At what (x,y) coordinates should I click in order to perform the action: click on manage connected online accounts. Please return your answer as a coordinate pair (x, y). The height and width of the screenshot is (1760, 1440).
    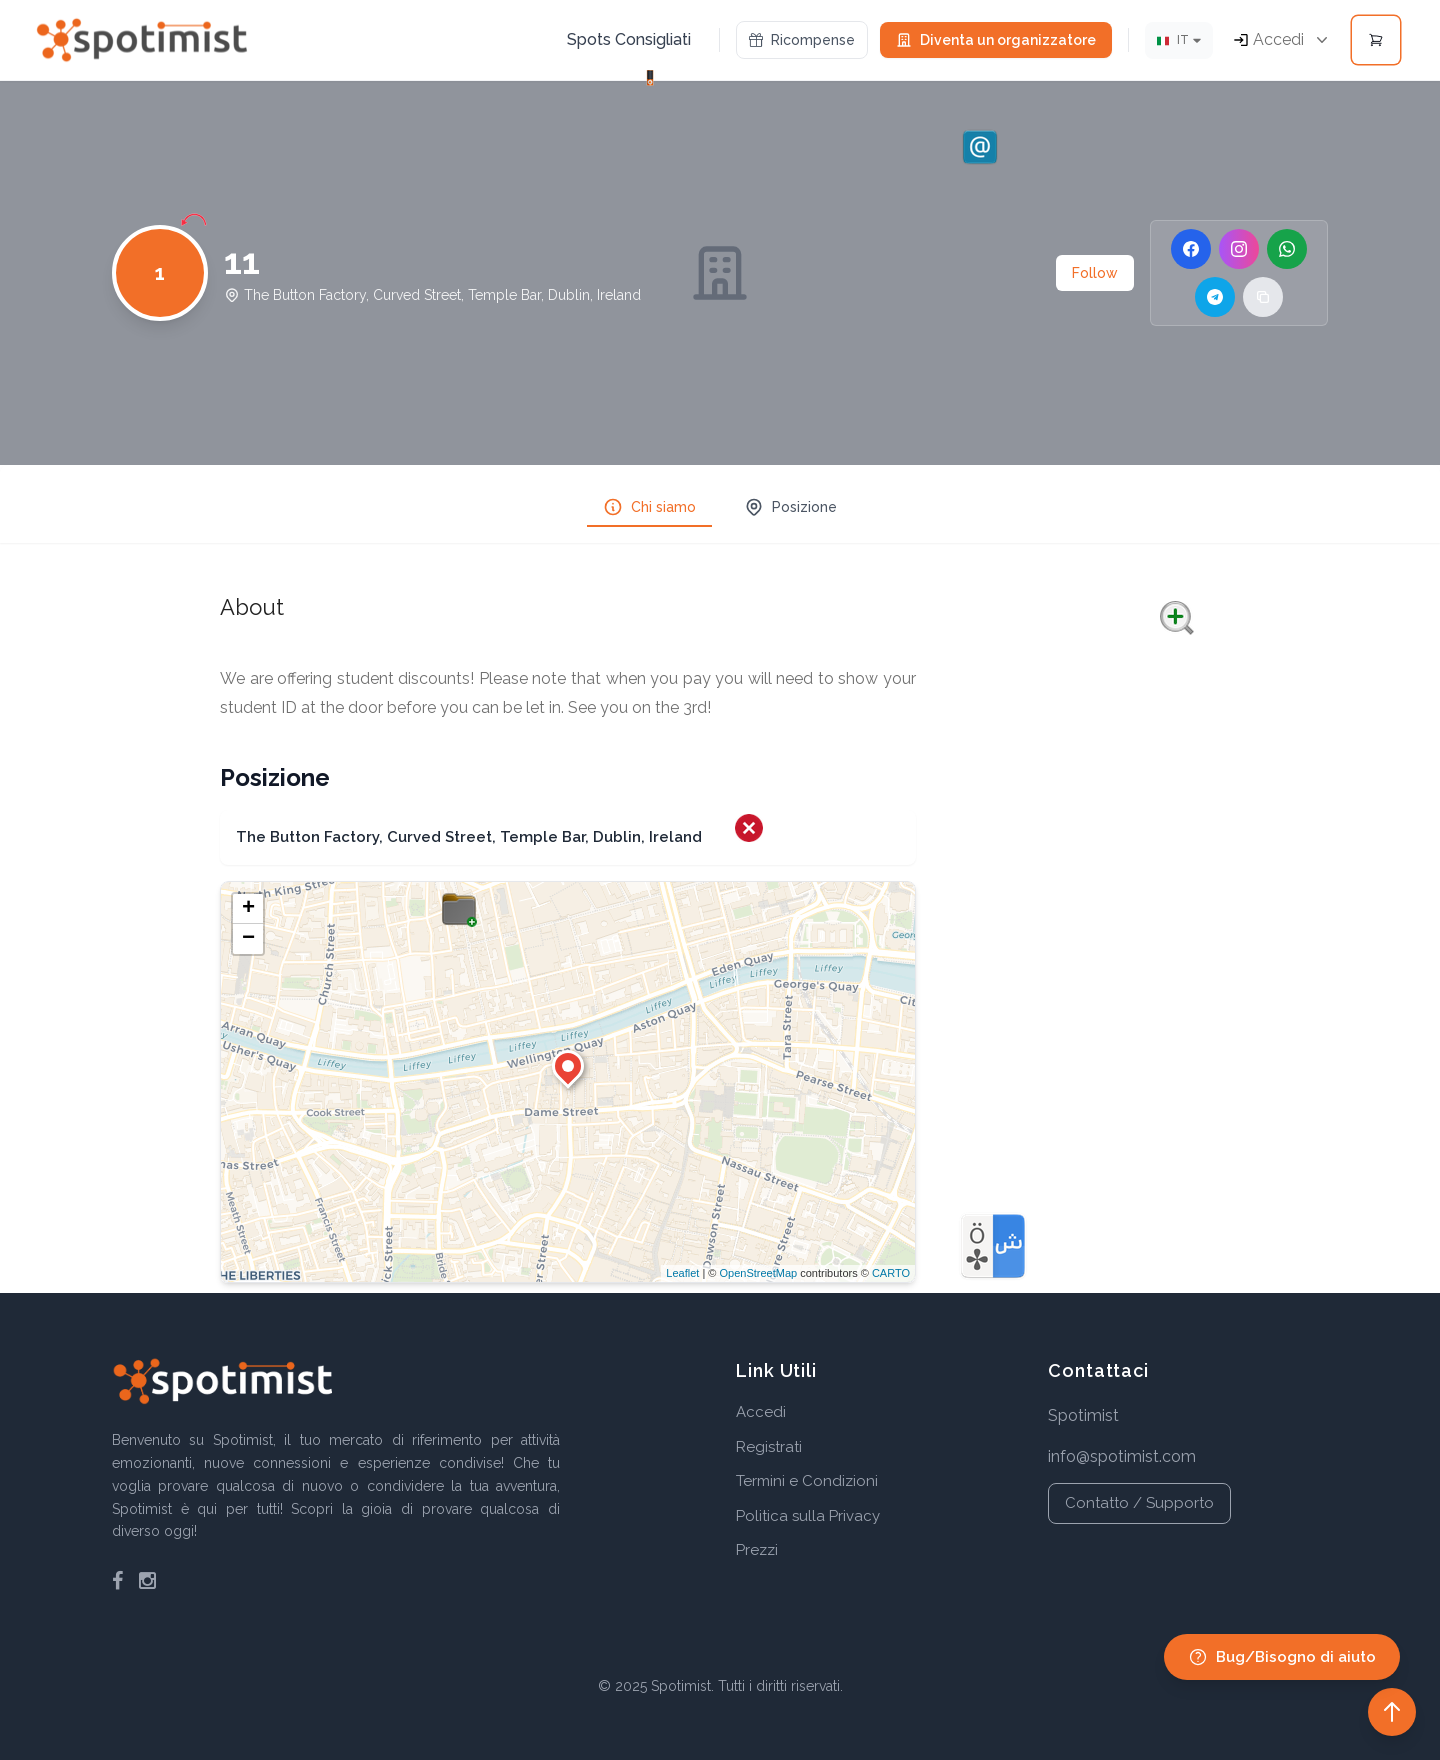
    Looking at the image, I should click on (980, 147).